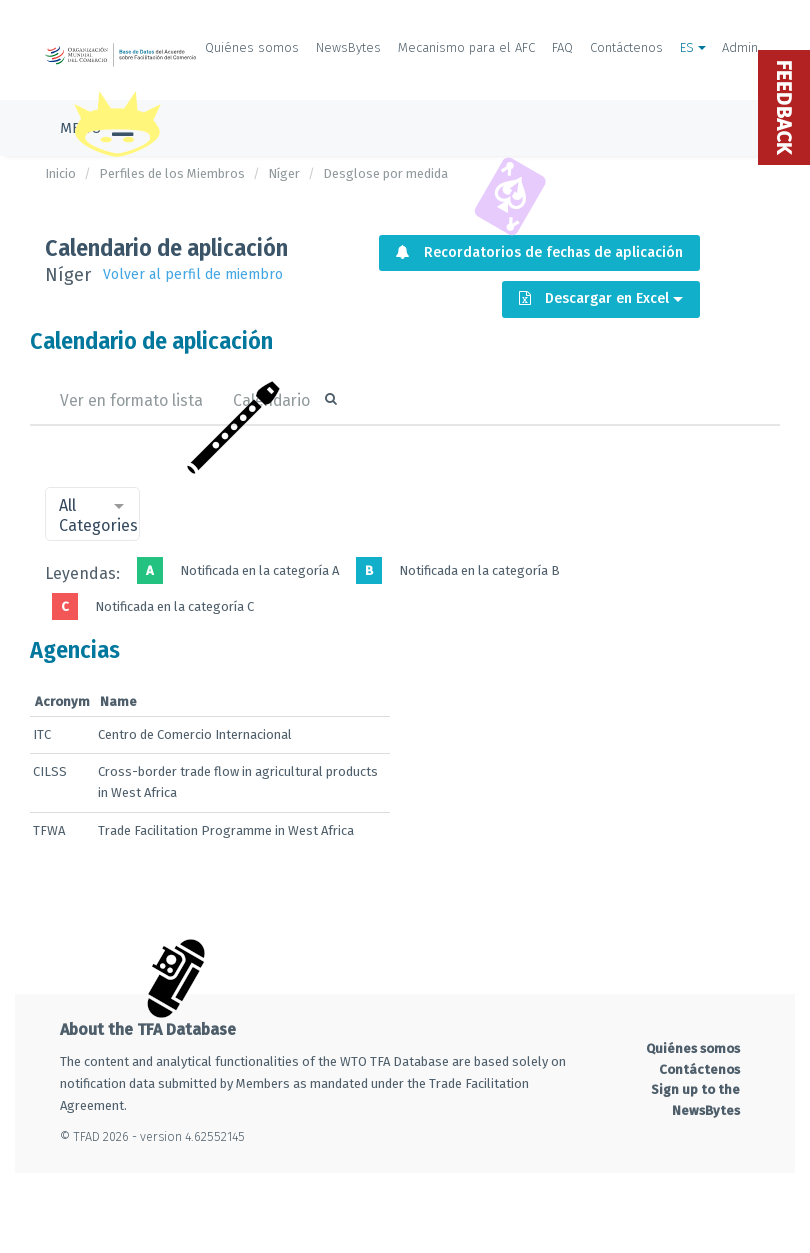  Describe the element at coordinates (177, 978) in the screenshot. I see `access fuel or resource storage` at that location.